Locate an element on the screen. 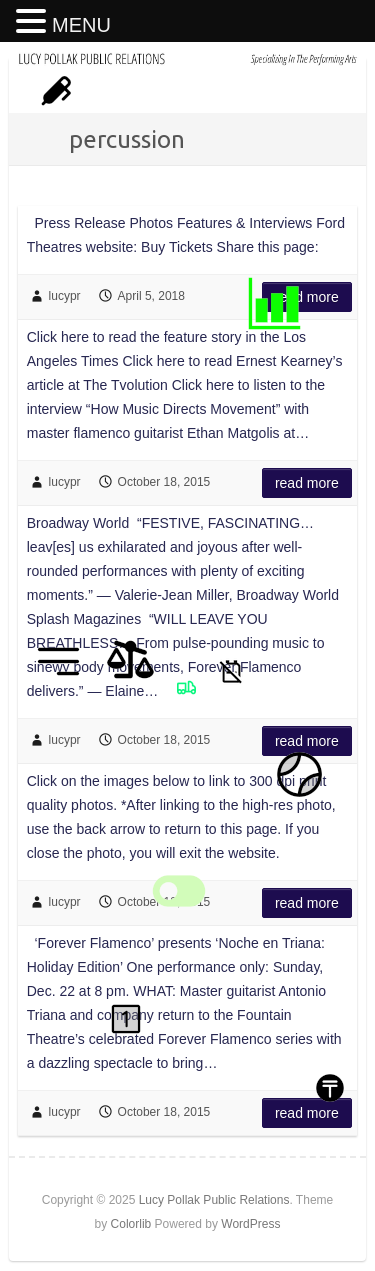 This screenshot has width=375, height=1271. toggle switch in off position is located at coordinates (179, 891).